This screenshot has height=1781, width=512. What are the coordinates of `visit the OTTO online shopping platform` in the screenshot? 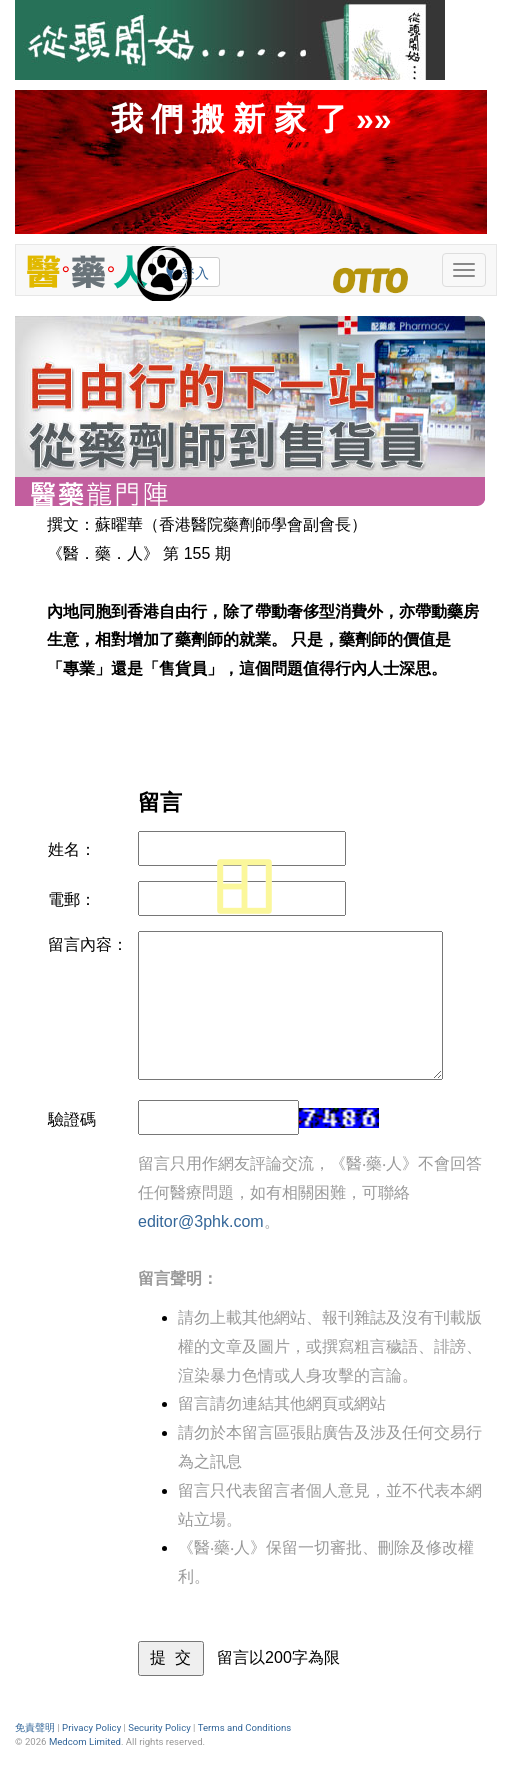 It's located at (370, 280).